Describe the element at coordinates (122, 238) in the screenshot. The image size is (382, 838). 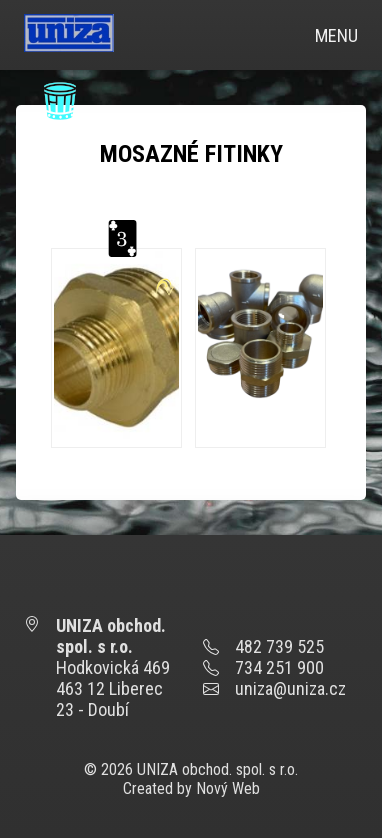
I see `three of clubs playing card` at that location.